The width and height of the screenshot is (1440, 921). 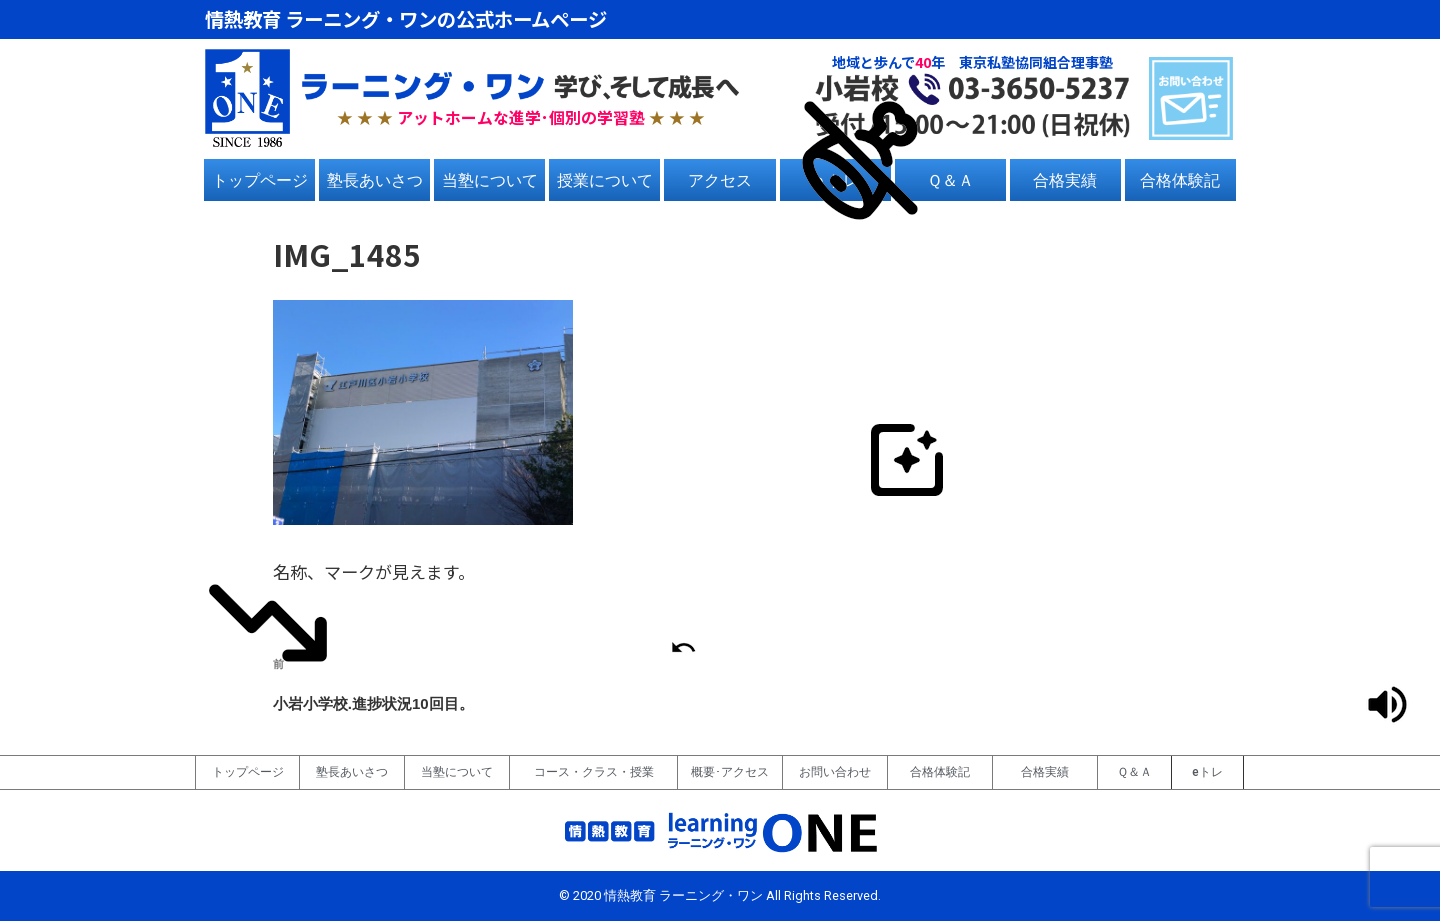 What do you see at coordinates (268, 623) in the screenshot?
I see `indicates a declining trend or decrease in value` at bounding box center [268, 623].